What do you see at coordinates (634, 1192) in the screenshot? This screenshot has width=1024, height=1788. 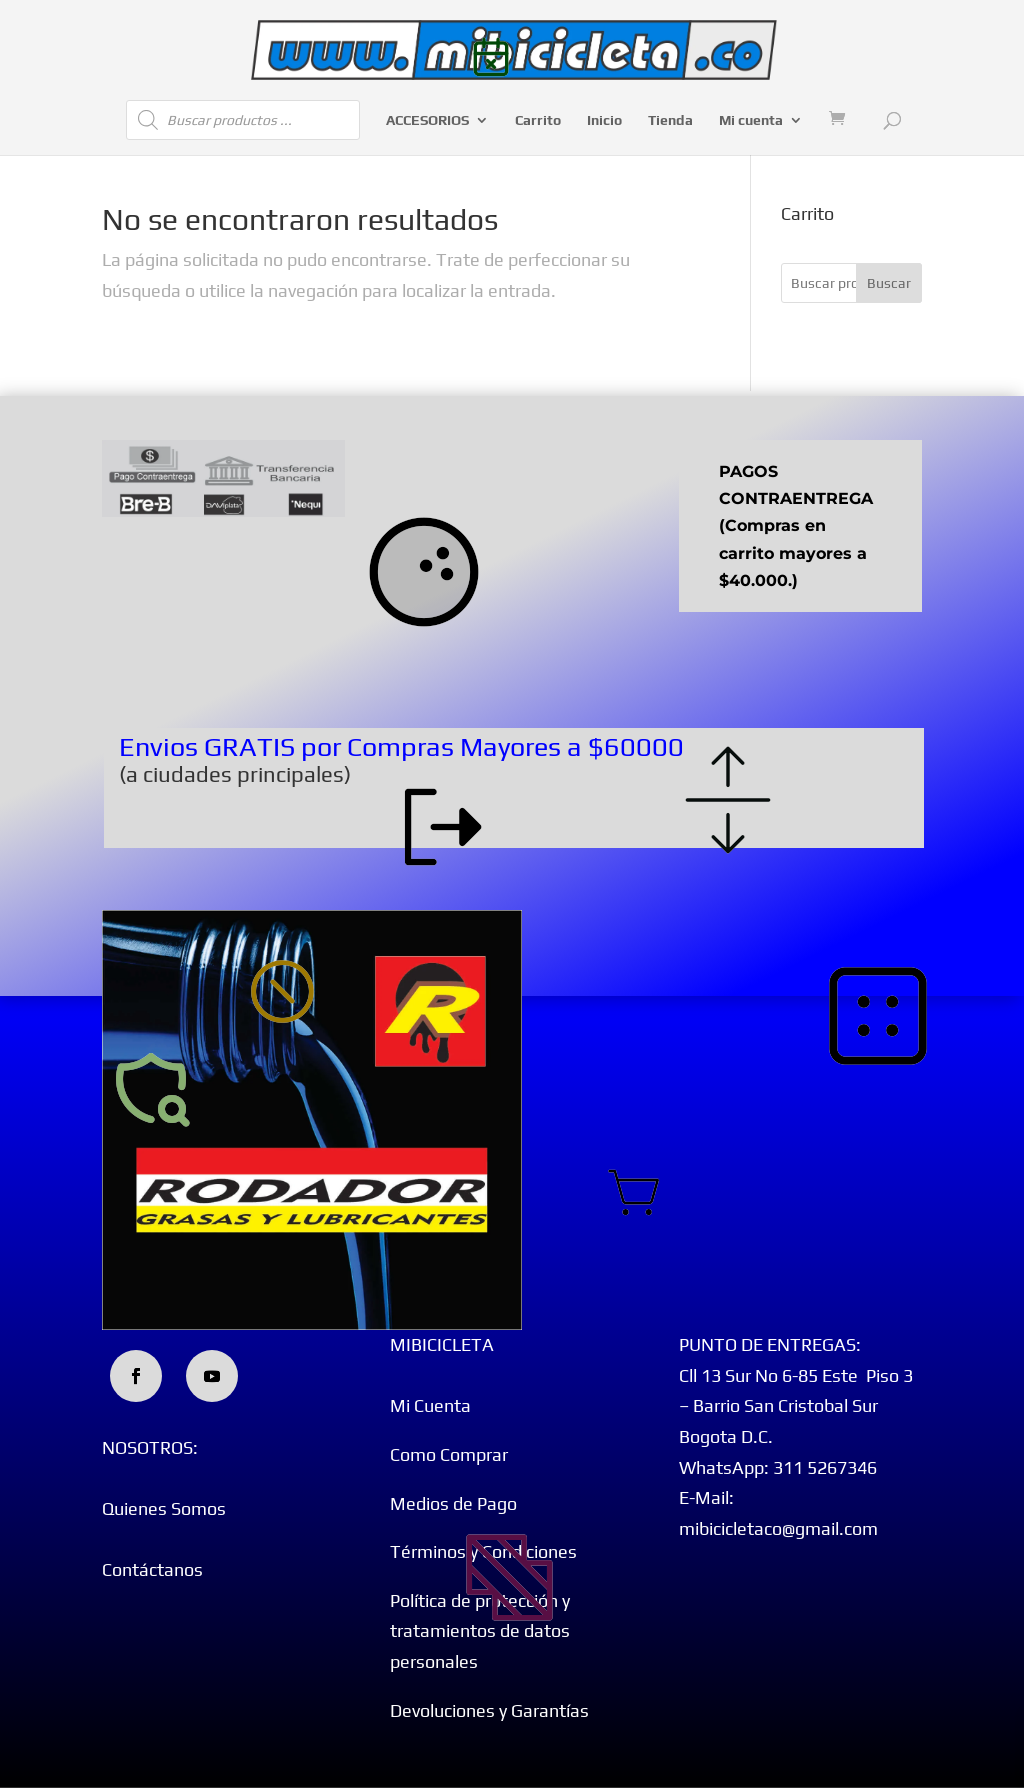 I see `view your shopping cart` at bounding box center [634, 1192].